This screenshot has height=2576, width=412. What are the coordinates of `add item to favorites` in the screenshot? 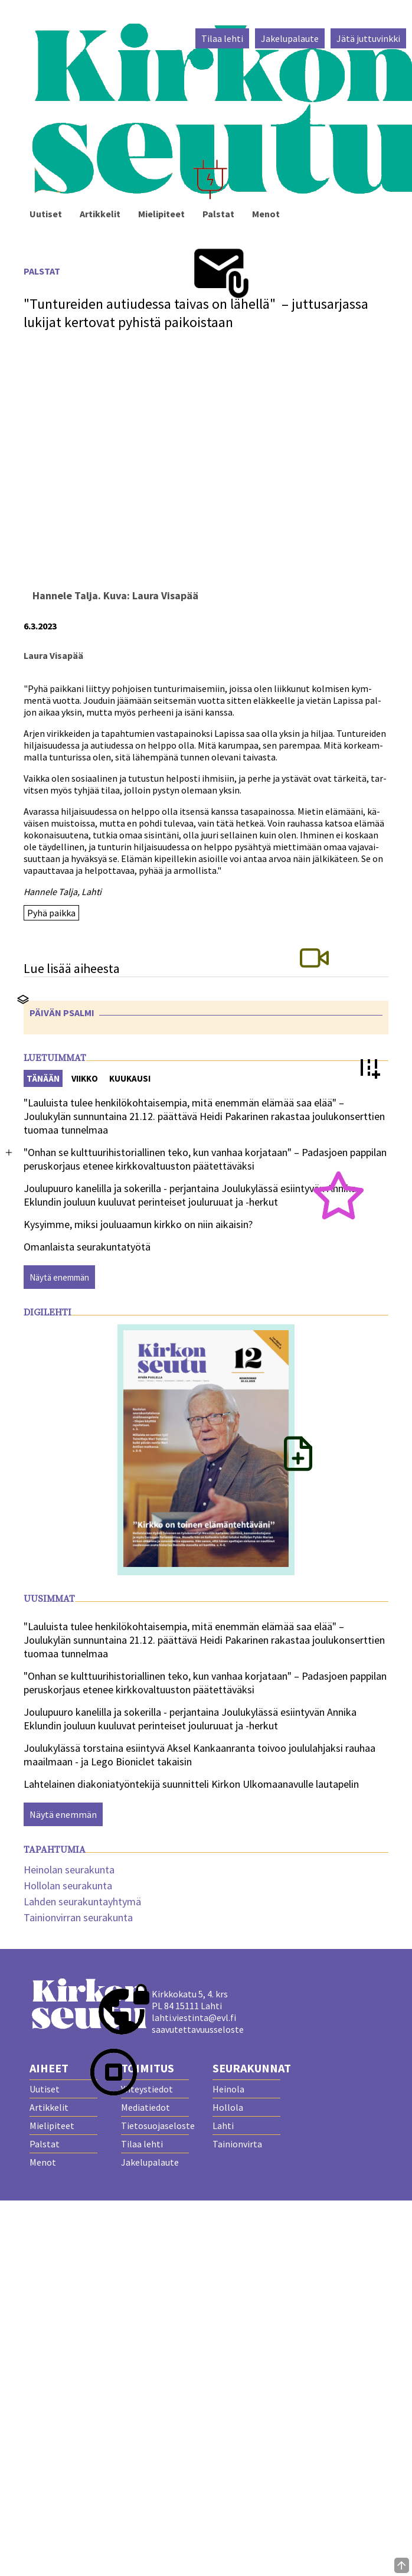 It's located at (338, 1196).